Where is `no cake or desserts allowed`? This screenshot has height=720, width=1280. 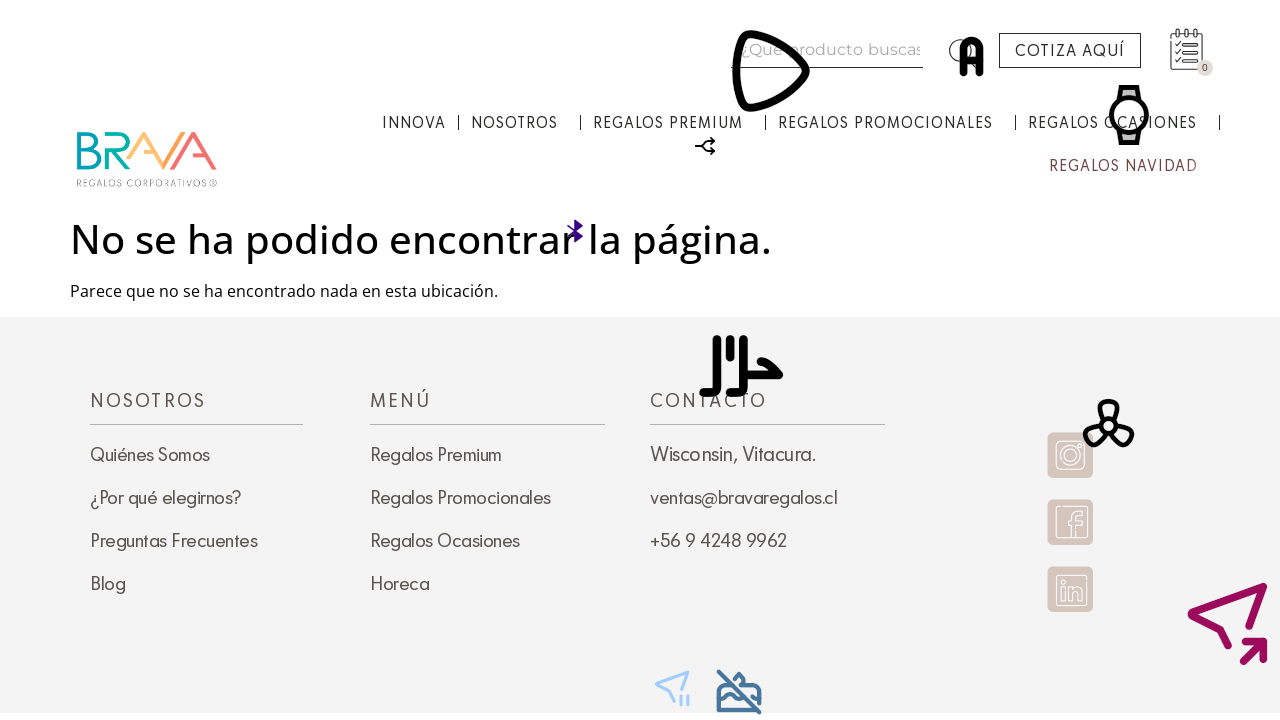 no cake or desserts allowed is located at coordinates (739, 692).